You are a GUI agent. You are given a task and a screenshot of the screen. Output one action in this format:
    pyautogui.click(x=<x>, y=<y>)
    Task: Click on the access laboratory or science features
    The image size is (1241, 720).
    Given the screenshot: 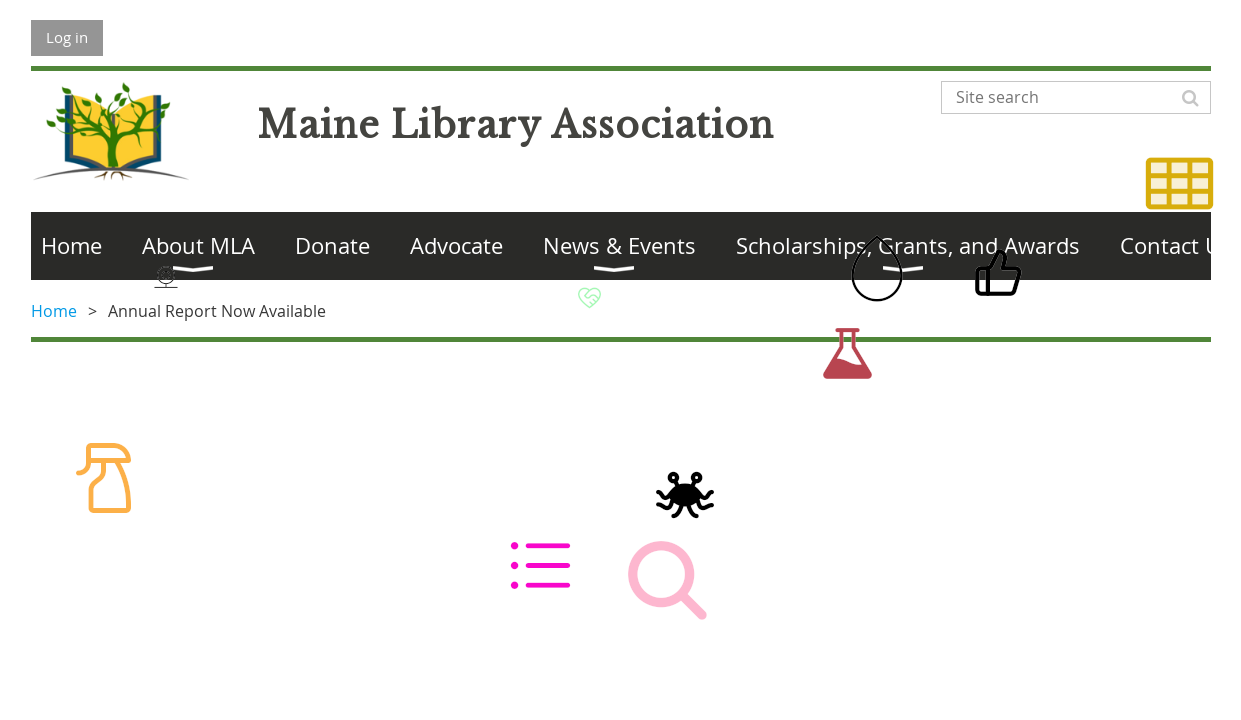 What is the action you would take?
    pyautogui.click(x=847, y=354)
    